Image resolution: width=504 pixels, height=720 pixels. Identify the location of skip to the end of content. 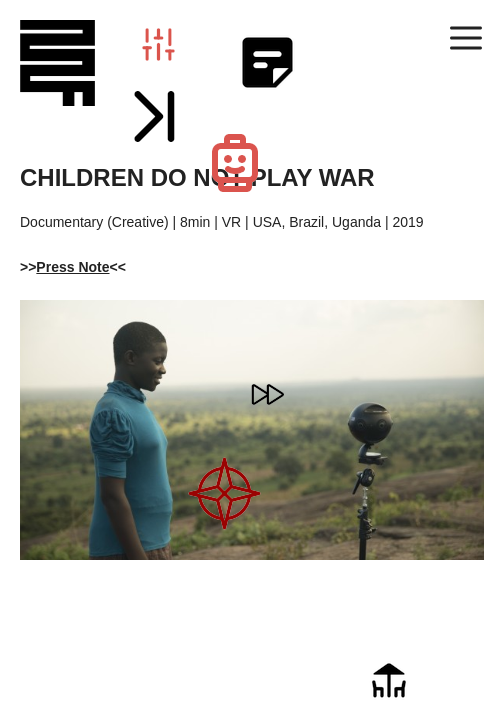
(155, 116).